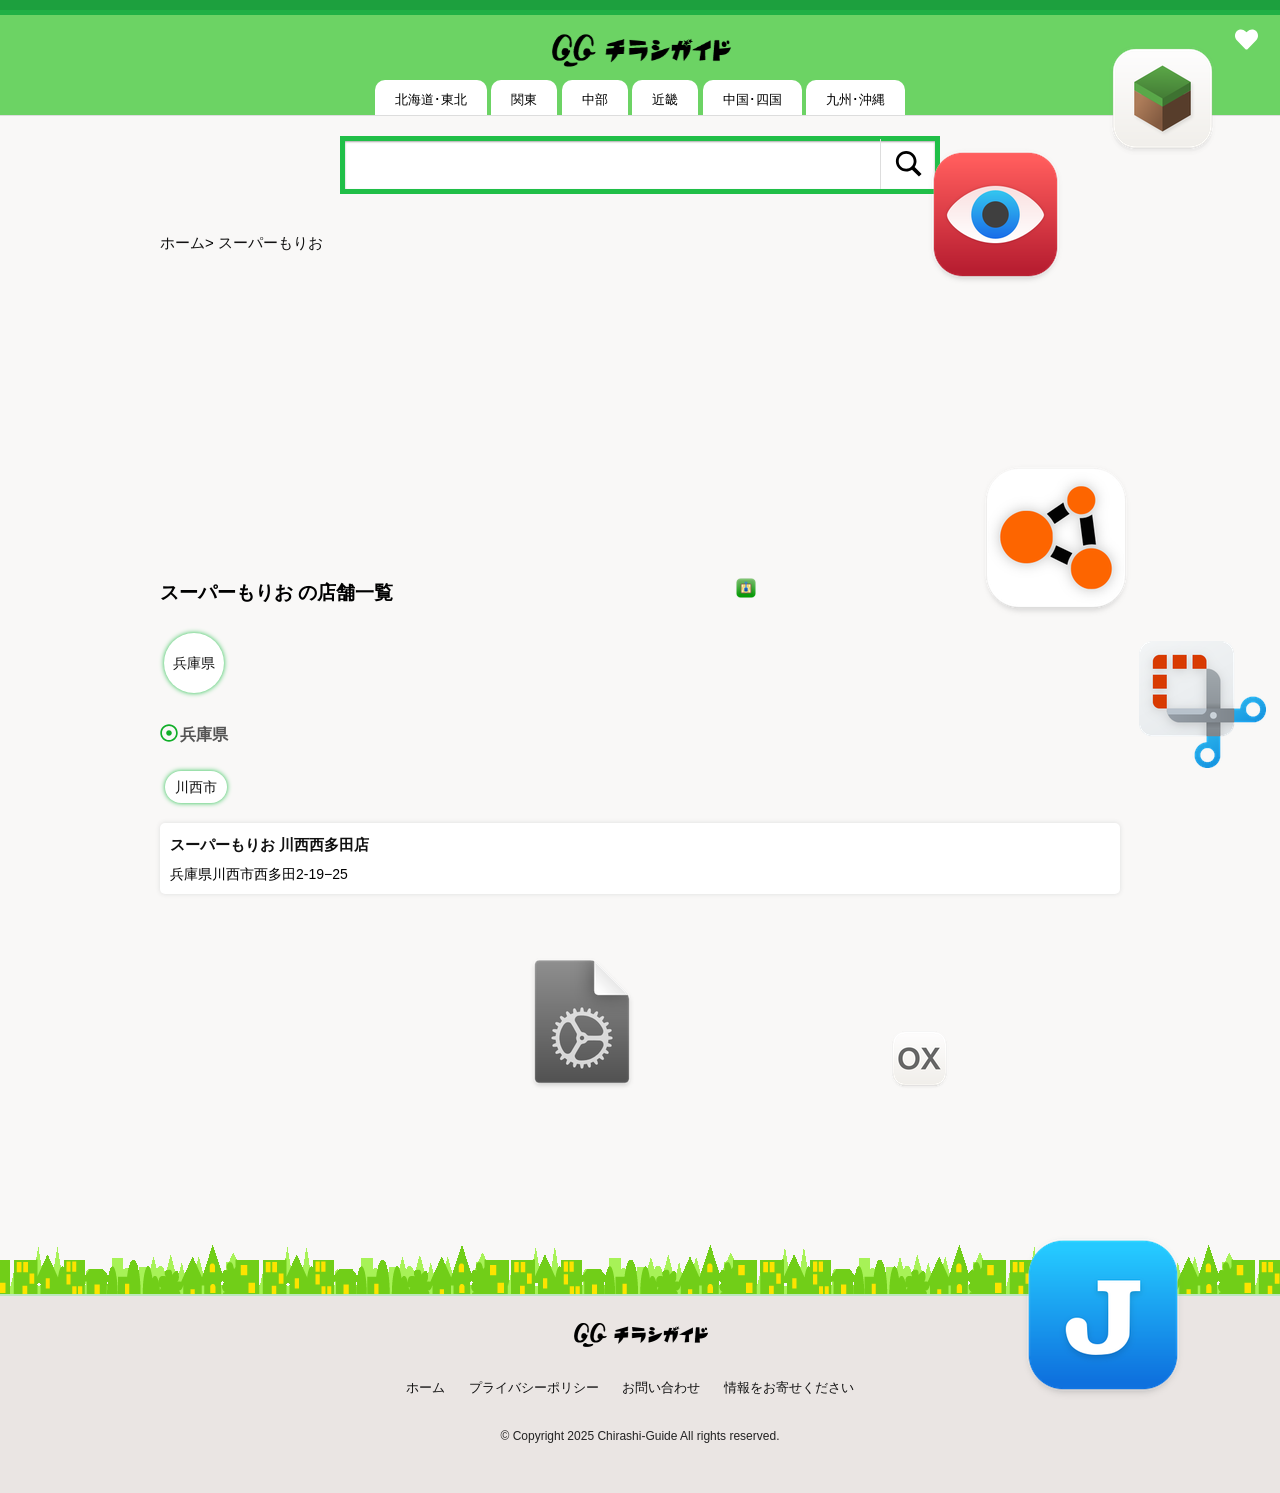  What do you see at coordinates (1162, 98) in the screenshot?
I see `launch minecraft` at bounding box center [1162, 98].